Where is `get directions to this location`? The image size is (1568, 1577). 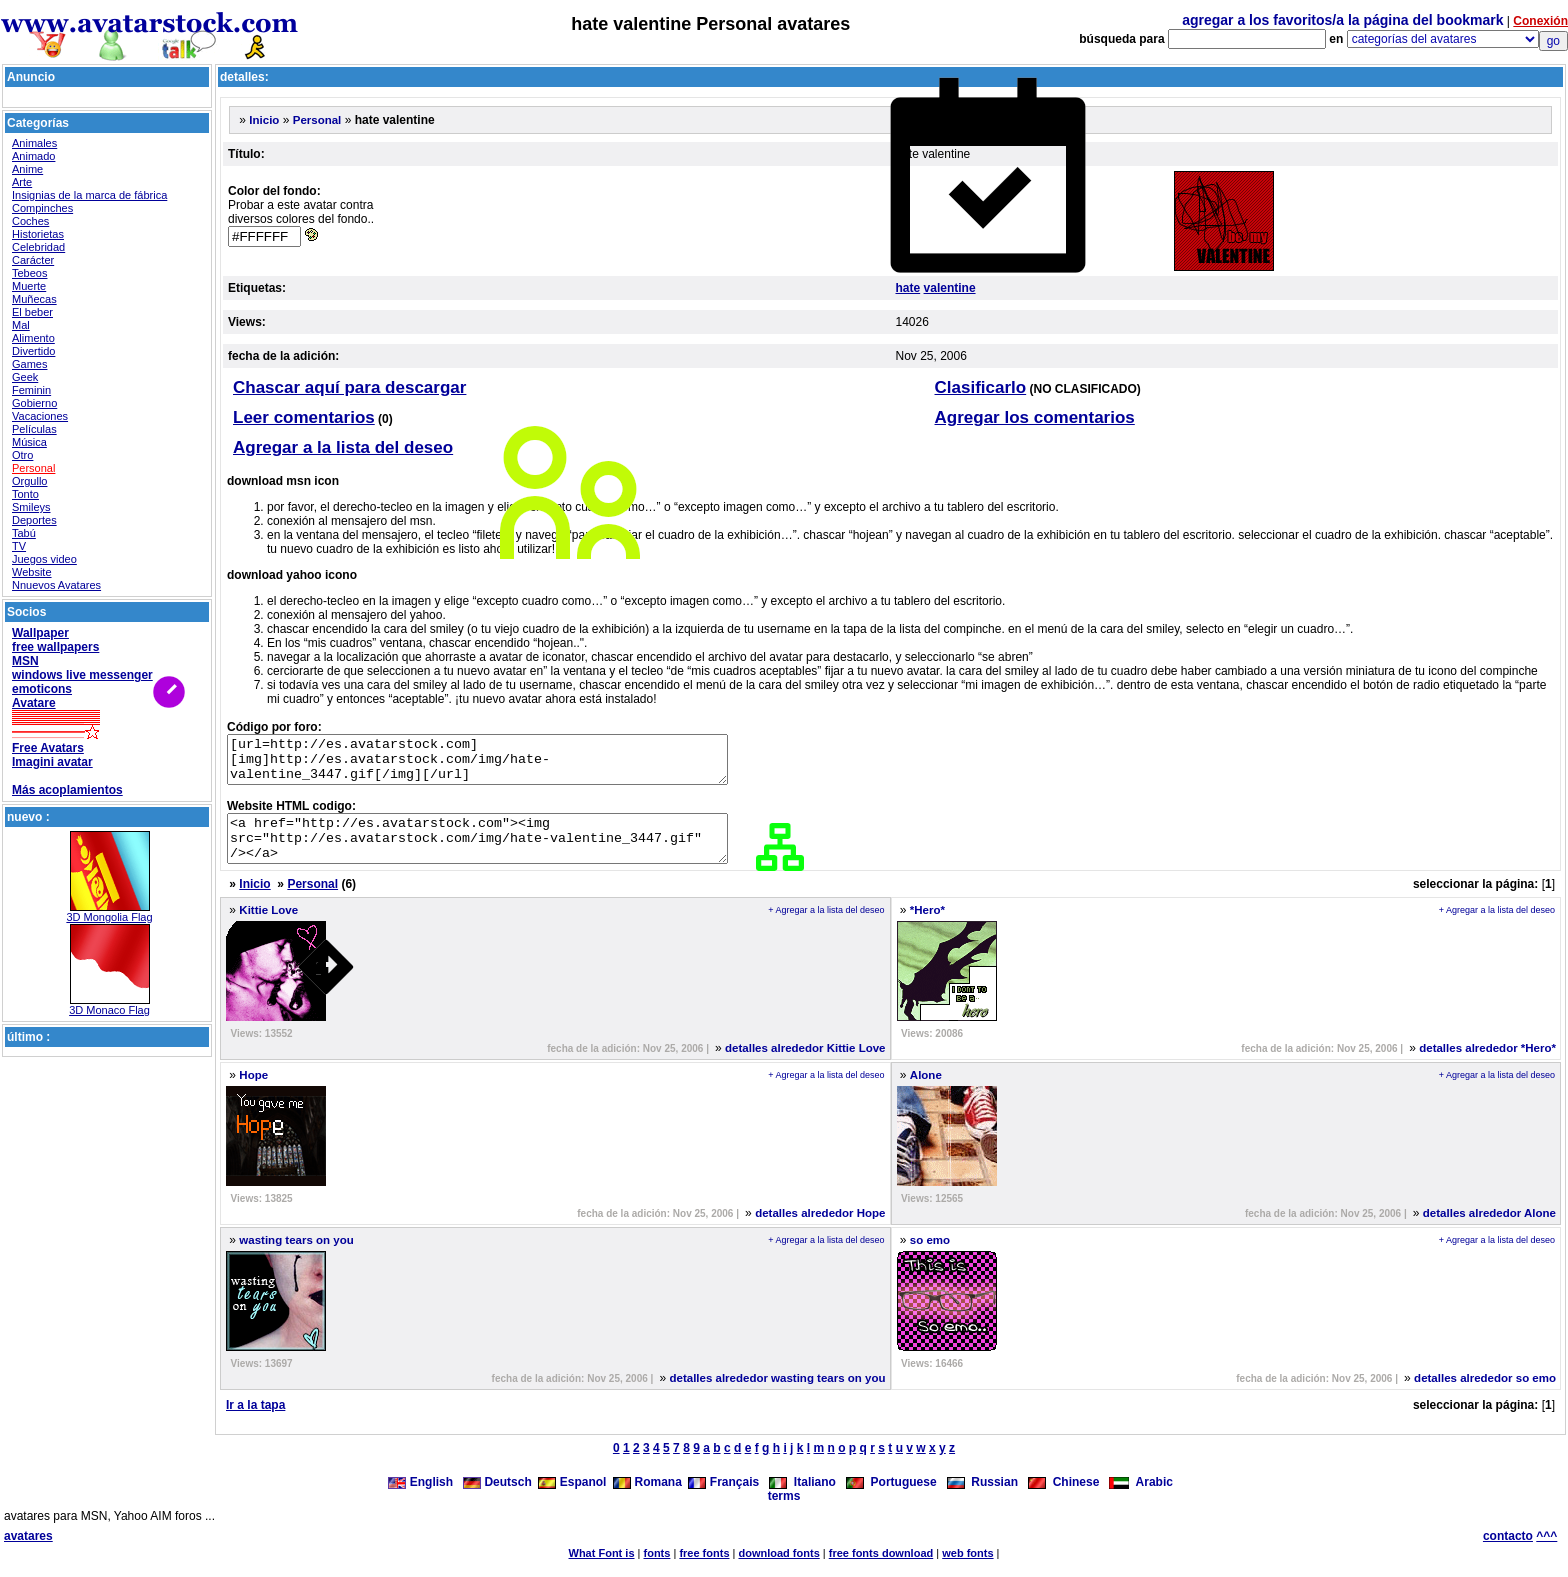 get directions to this location is located at coordinates (326, 967).